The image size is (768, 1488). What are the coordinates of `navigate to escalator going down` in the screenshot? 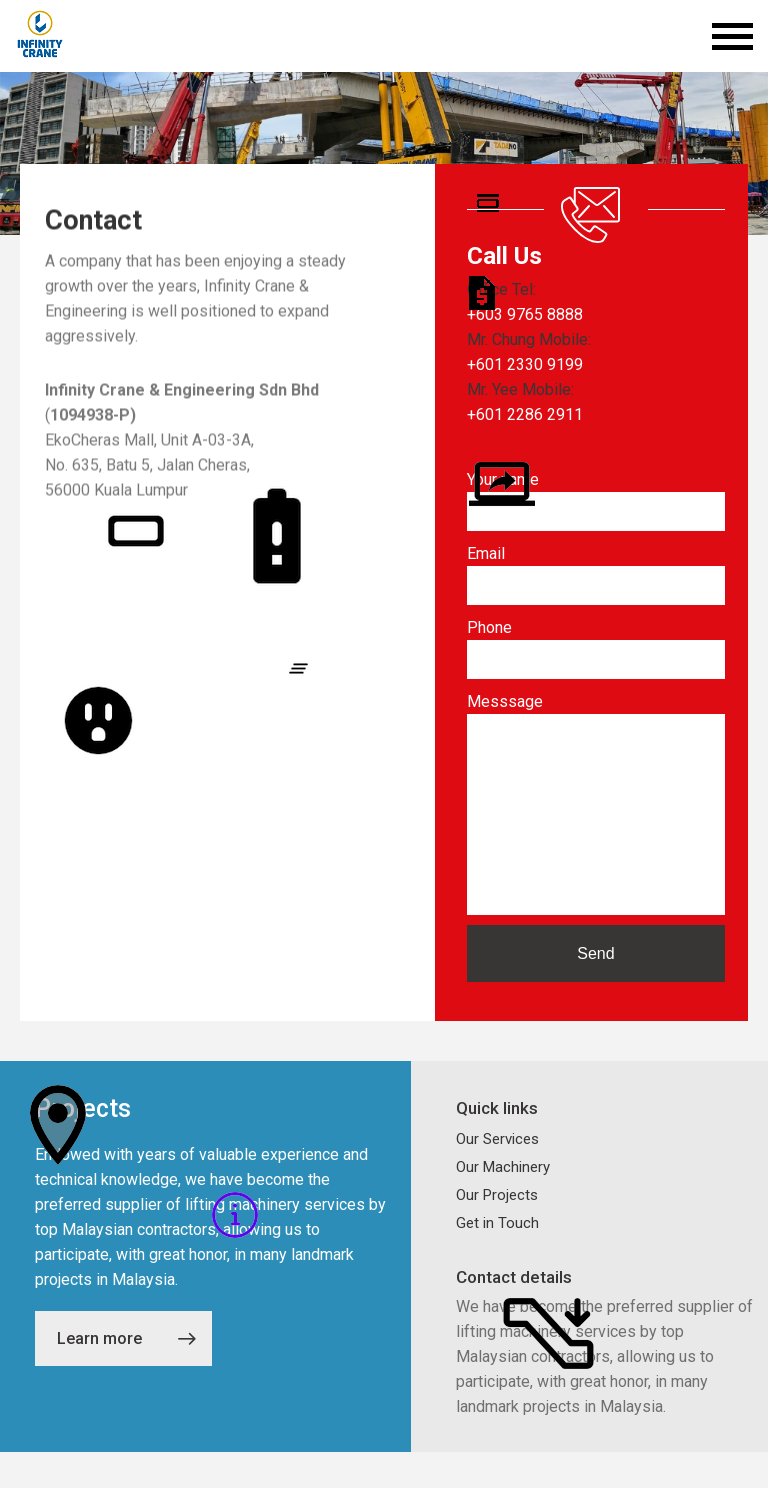 It's located at (548, 1333).